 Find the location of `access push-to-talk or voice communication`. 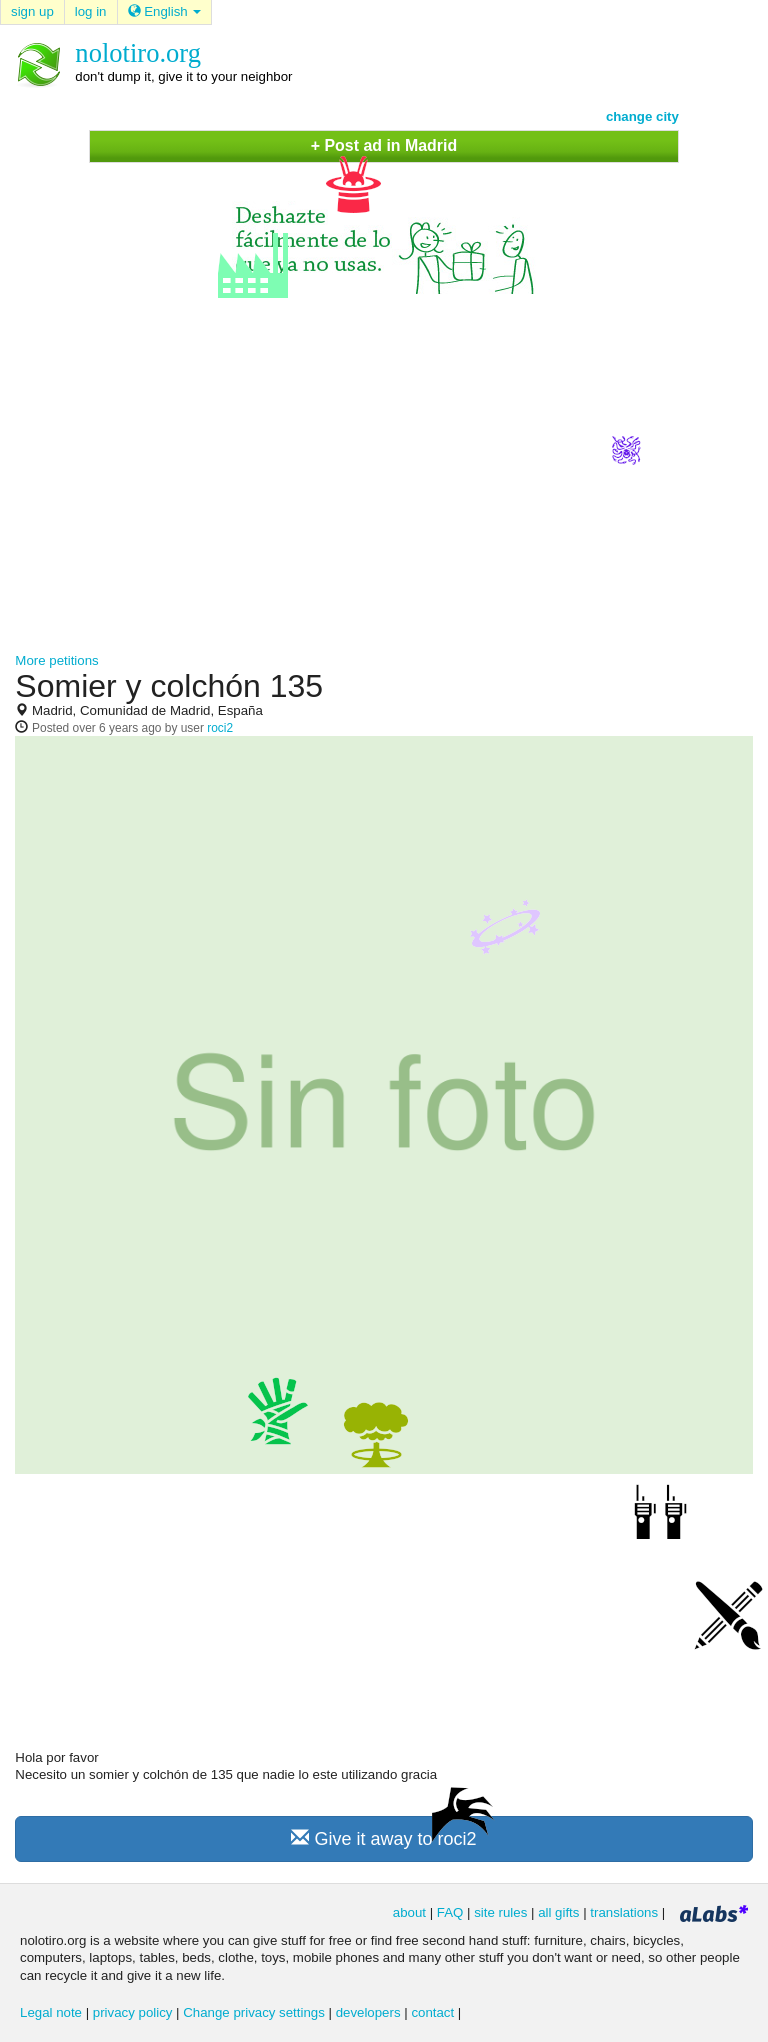

access push-to-talk or voice communication is located at coordinates (658, 1511).